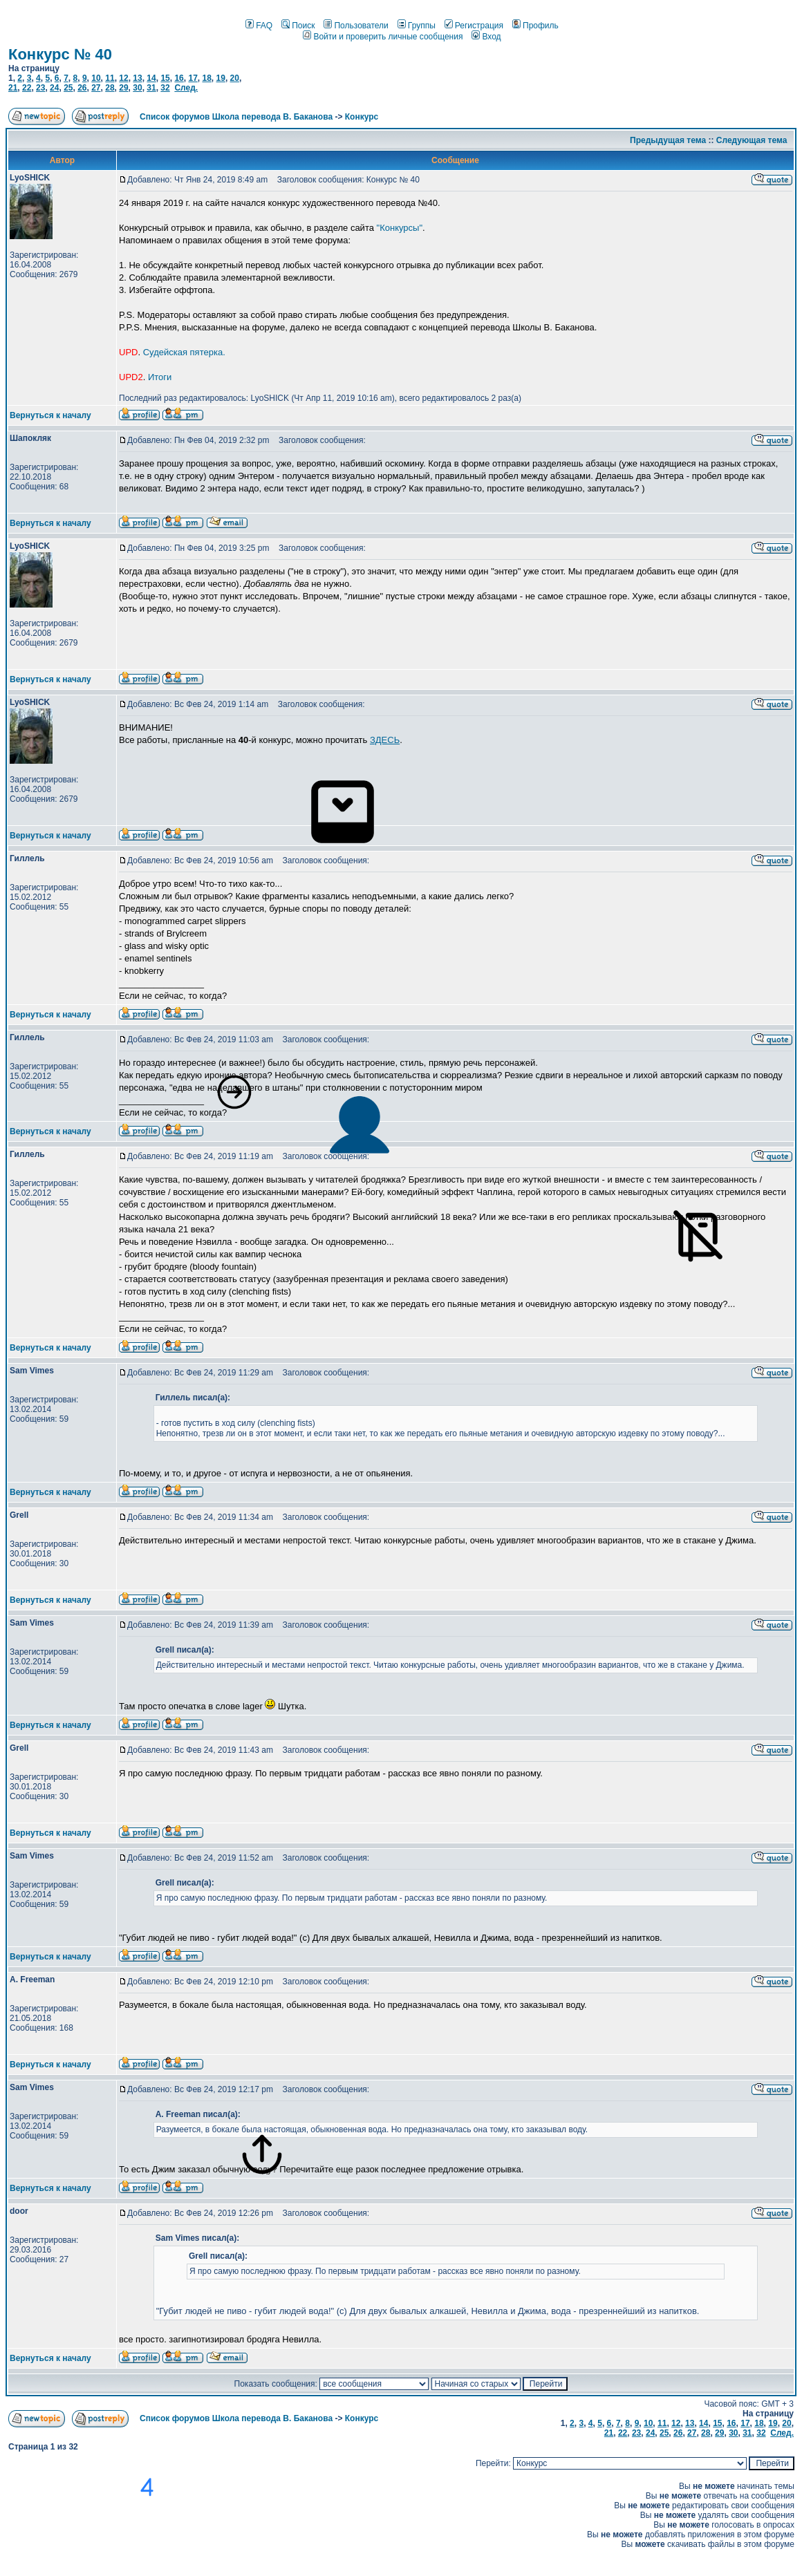 This screenshot has height=2576, width=802. What do you see at coordinates (342, 811) in the screenshot?
I see `collapse the bottom navigation bar` at bounding box center [342, 811].